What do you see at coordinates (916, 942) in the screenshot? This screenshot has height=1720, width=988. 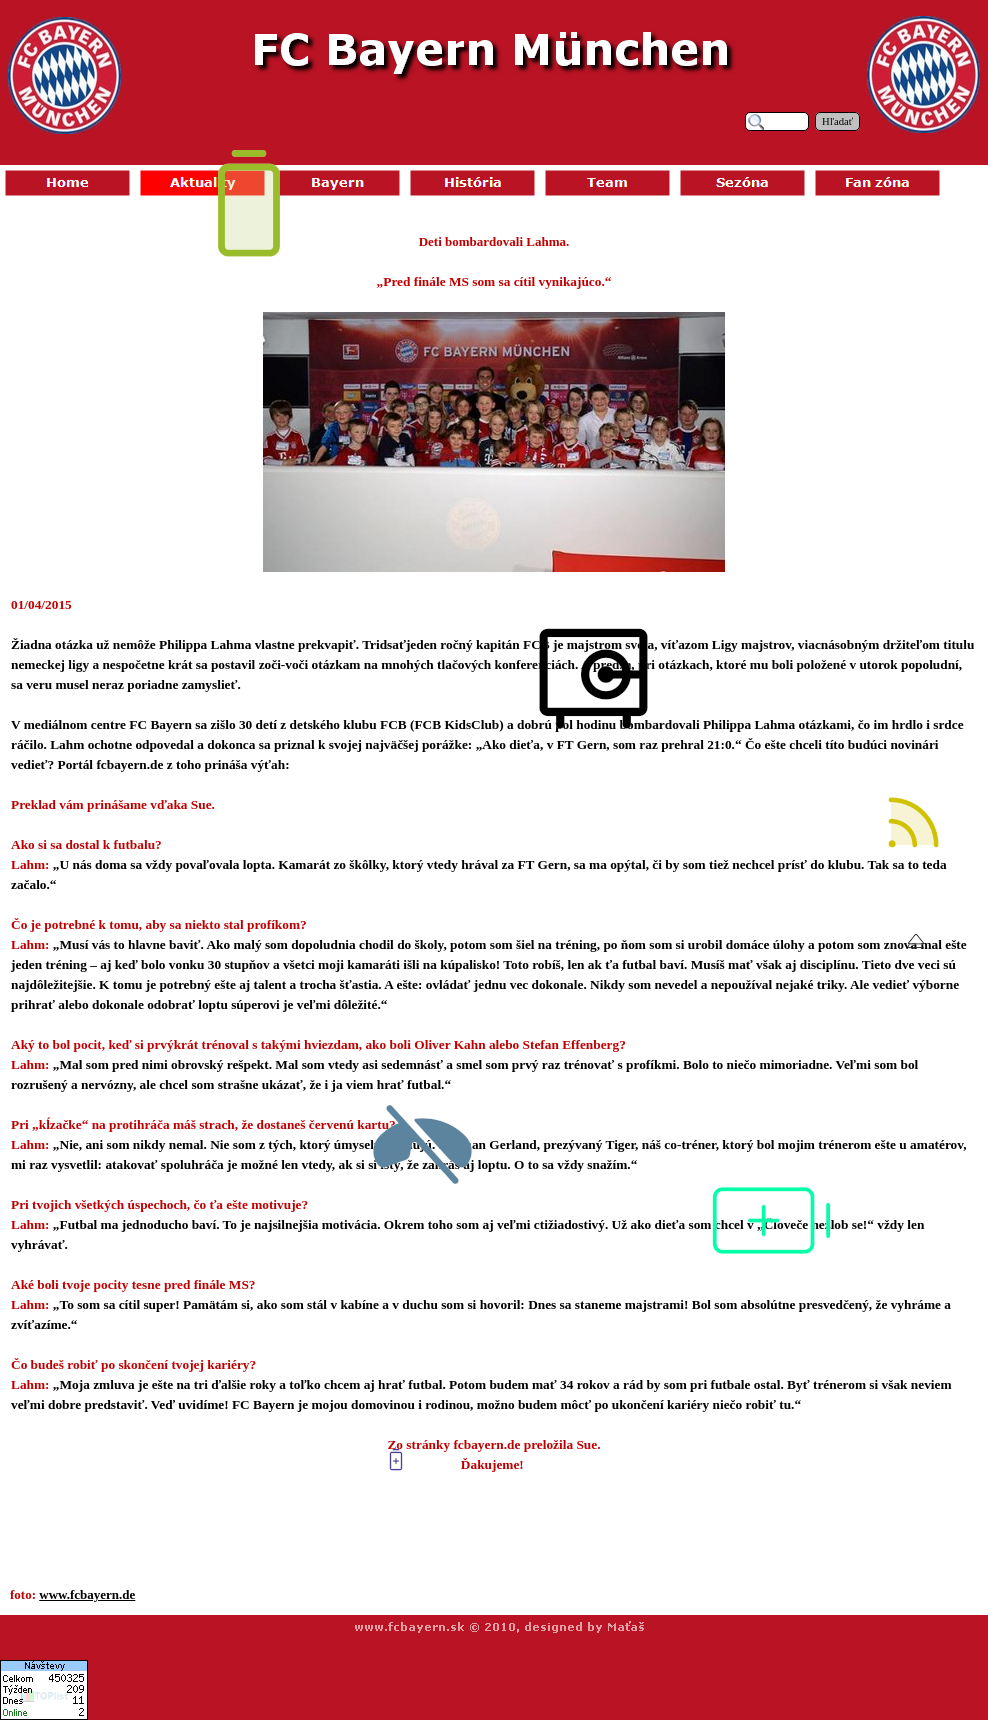 I see `eject media or disc` at bounding box center [916, 942].